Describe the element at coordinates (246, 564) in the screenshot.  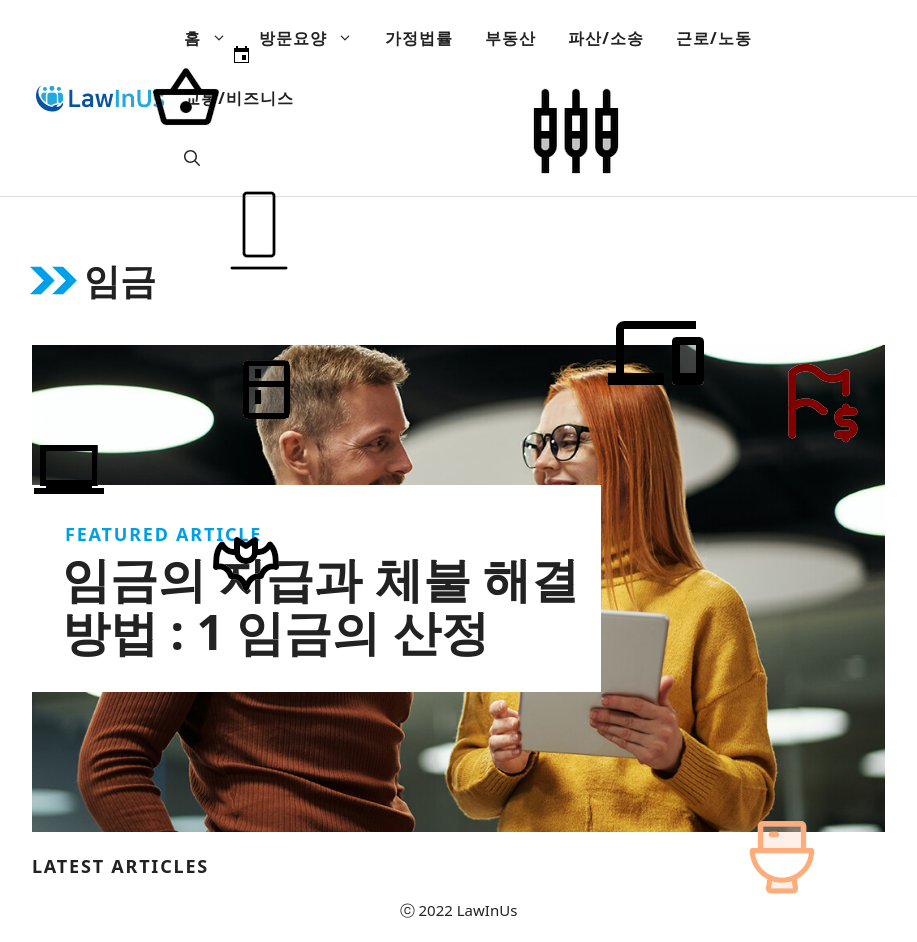
I see `toggle dark mode or night theme` at that location.